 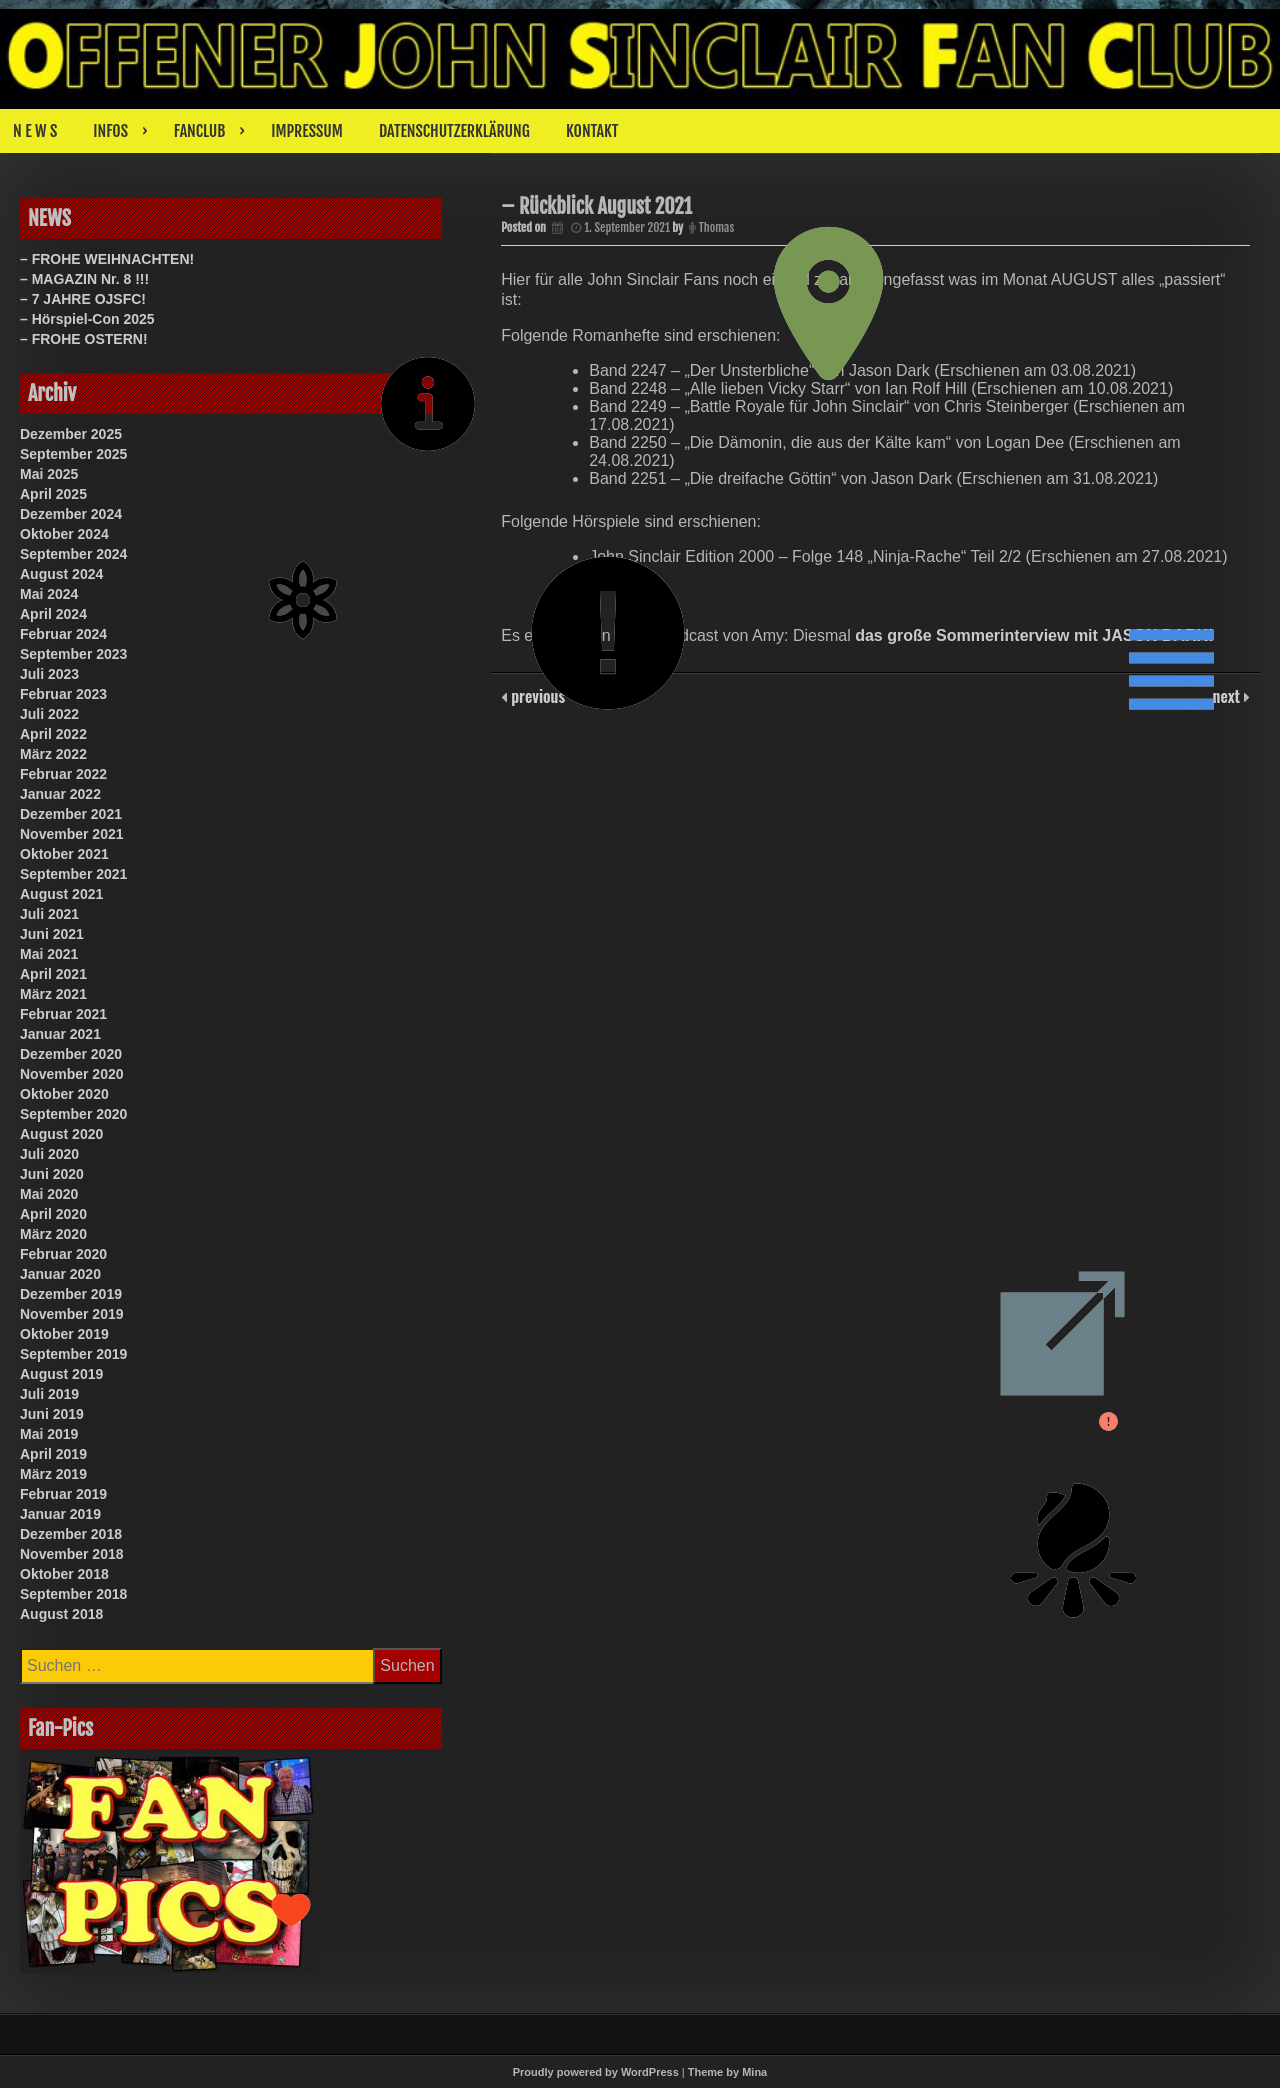 What do you see at coordinates (828, 303) in the screenshot?
I see `view current location on map` at bounding box center [828, 303].